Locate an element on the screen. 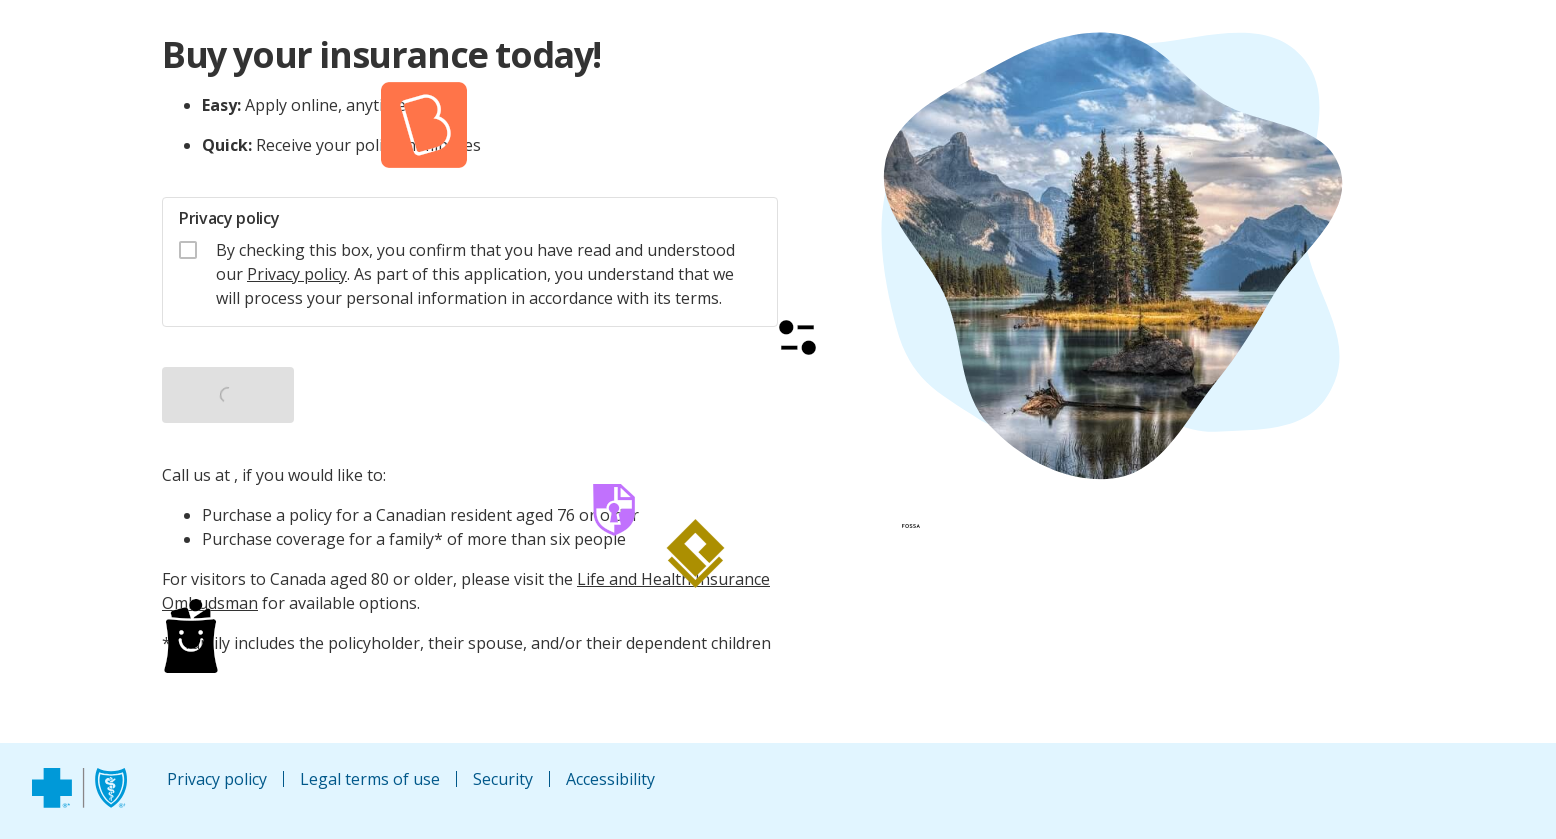 The width and height of the screenshot is (1556, 839). open Visual Paradigm application is located at coordinates (695, 553).